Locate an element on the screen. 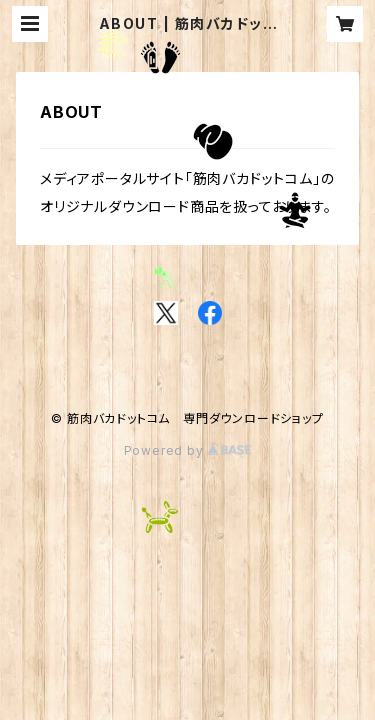 The height and width of the screenshot is (720, 375). select native american or tribal theme is located at coordinates (113, 44).